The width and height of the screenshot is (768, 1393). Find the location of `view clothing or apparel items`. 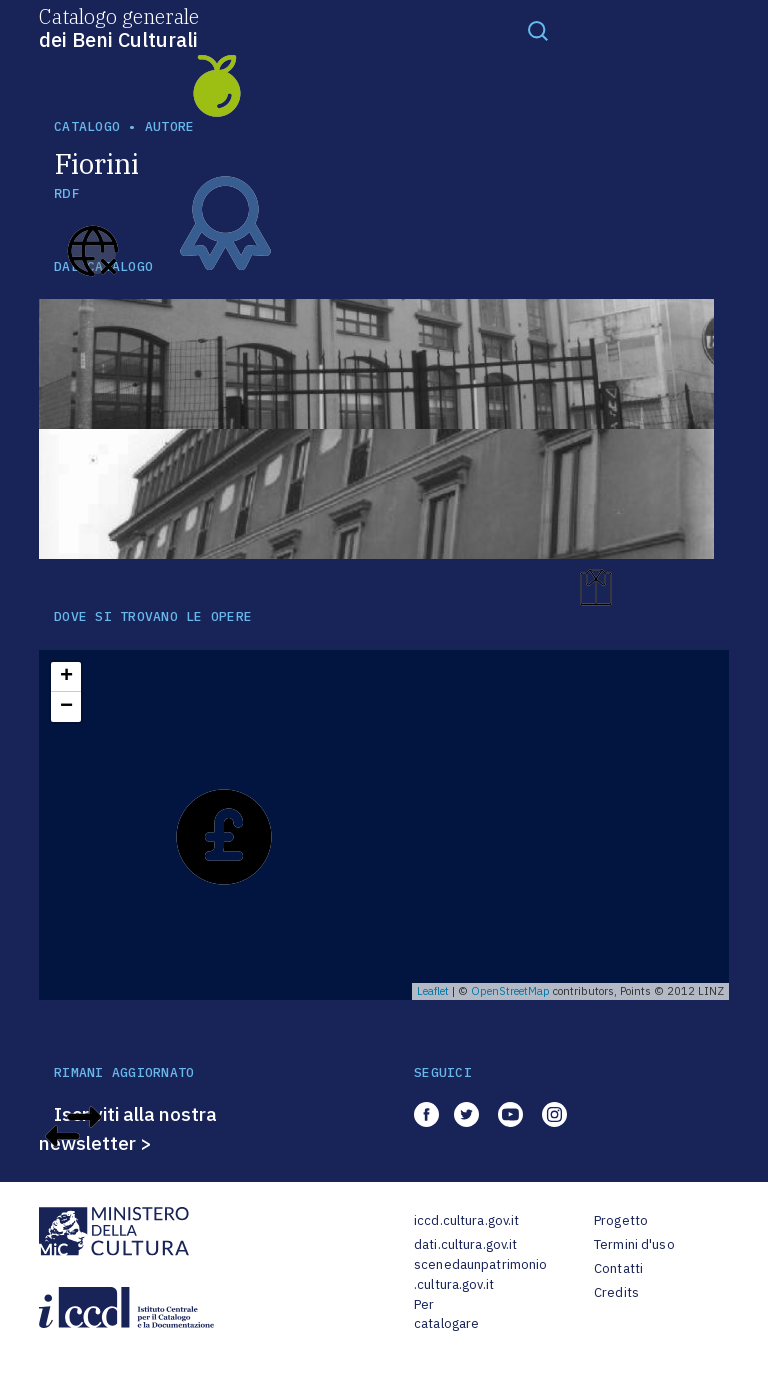

view clothing or apparel items is located at coordinates (596, 588).